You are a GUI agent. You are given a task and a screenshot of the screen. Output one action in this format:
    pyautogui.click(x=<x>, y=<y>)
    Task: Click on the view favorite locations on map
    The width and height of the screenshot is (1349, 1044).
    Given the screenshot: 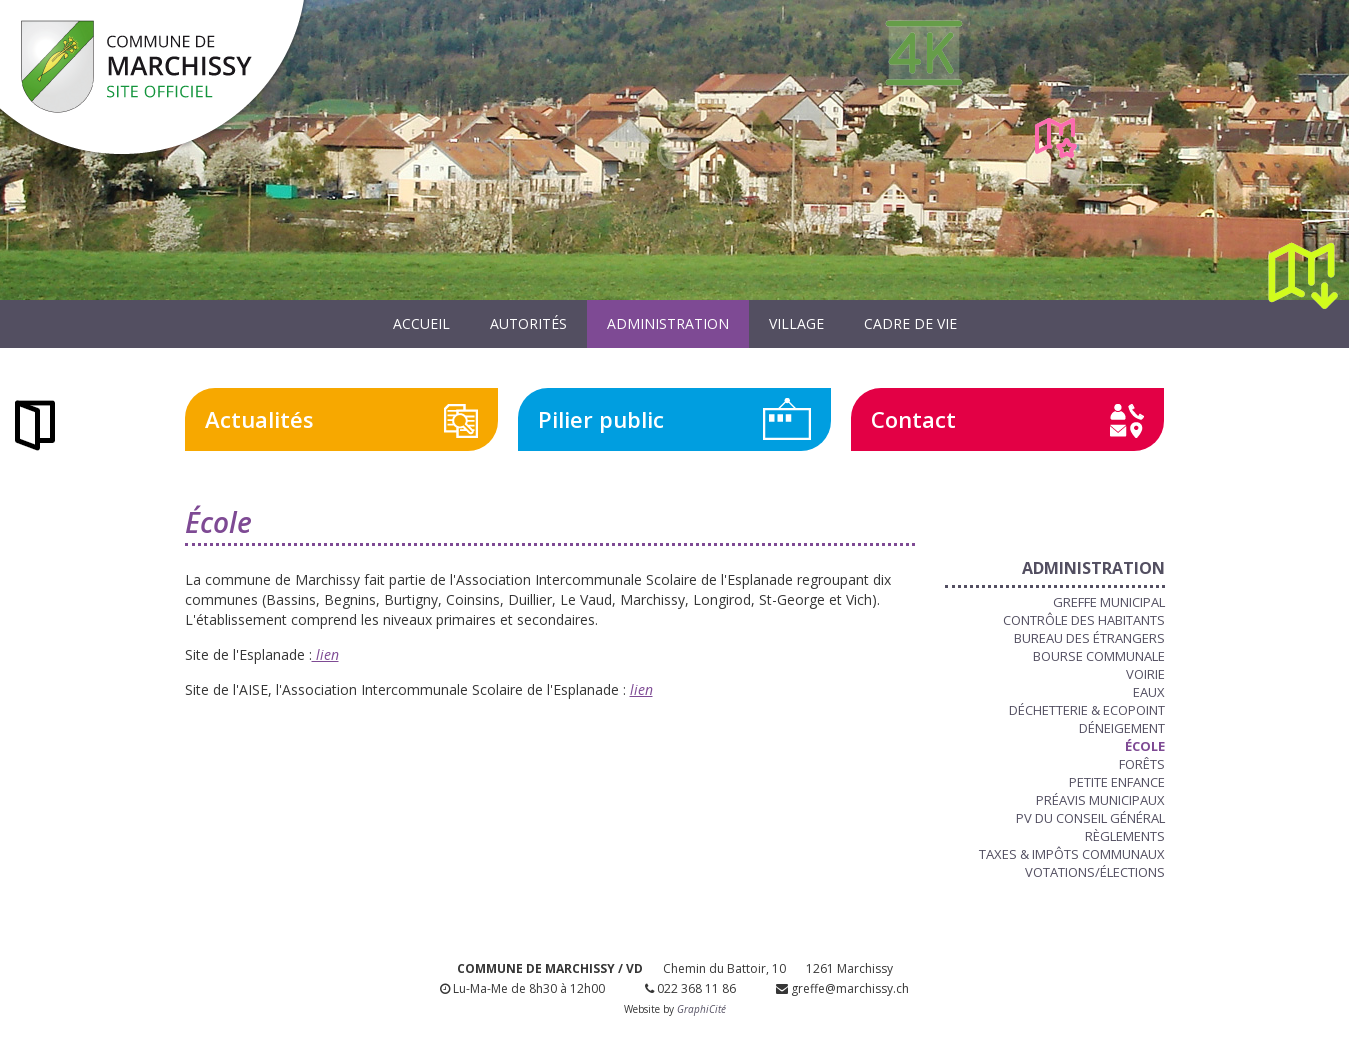 What is the action you would take?
    pyautogui.click(x=1055, y=136)
    